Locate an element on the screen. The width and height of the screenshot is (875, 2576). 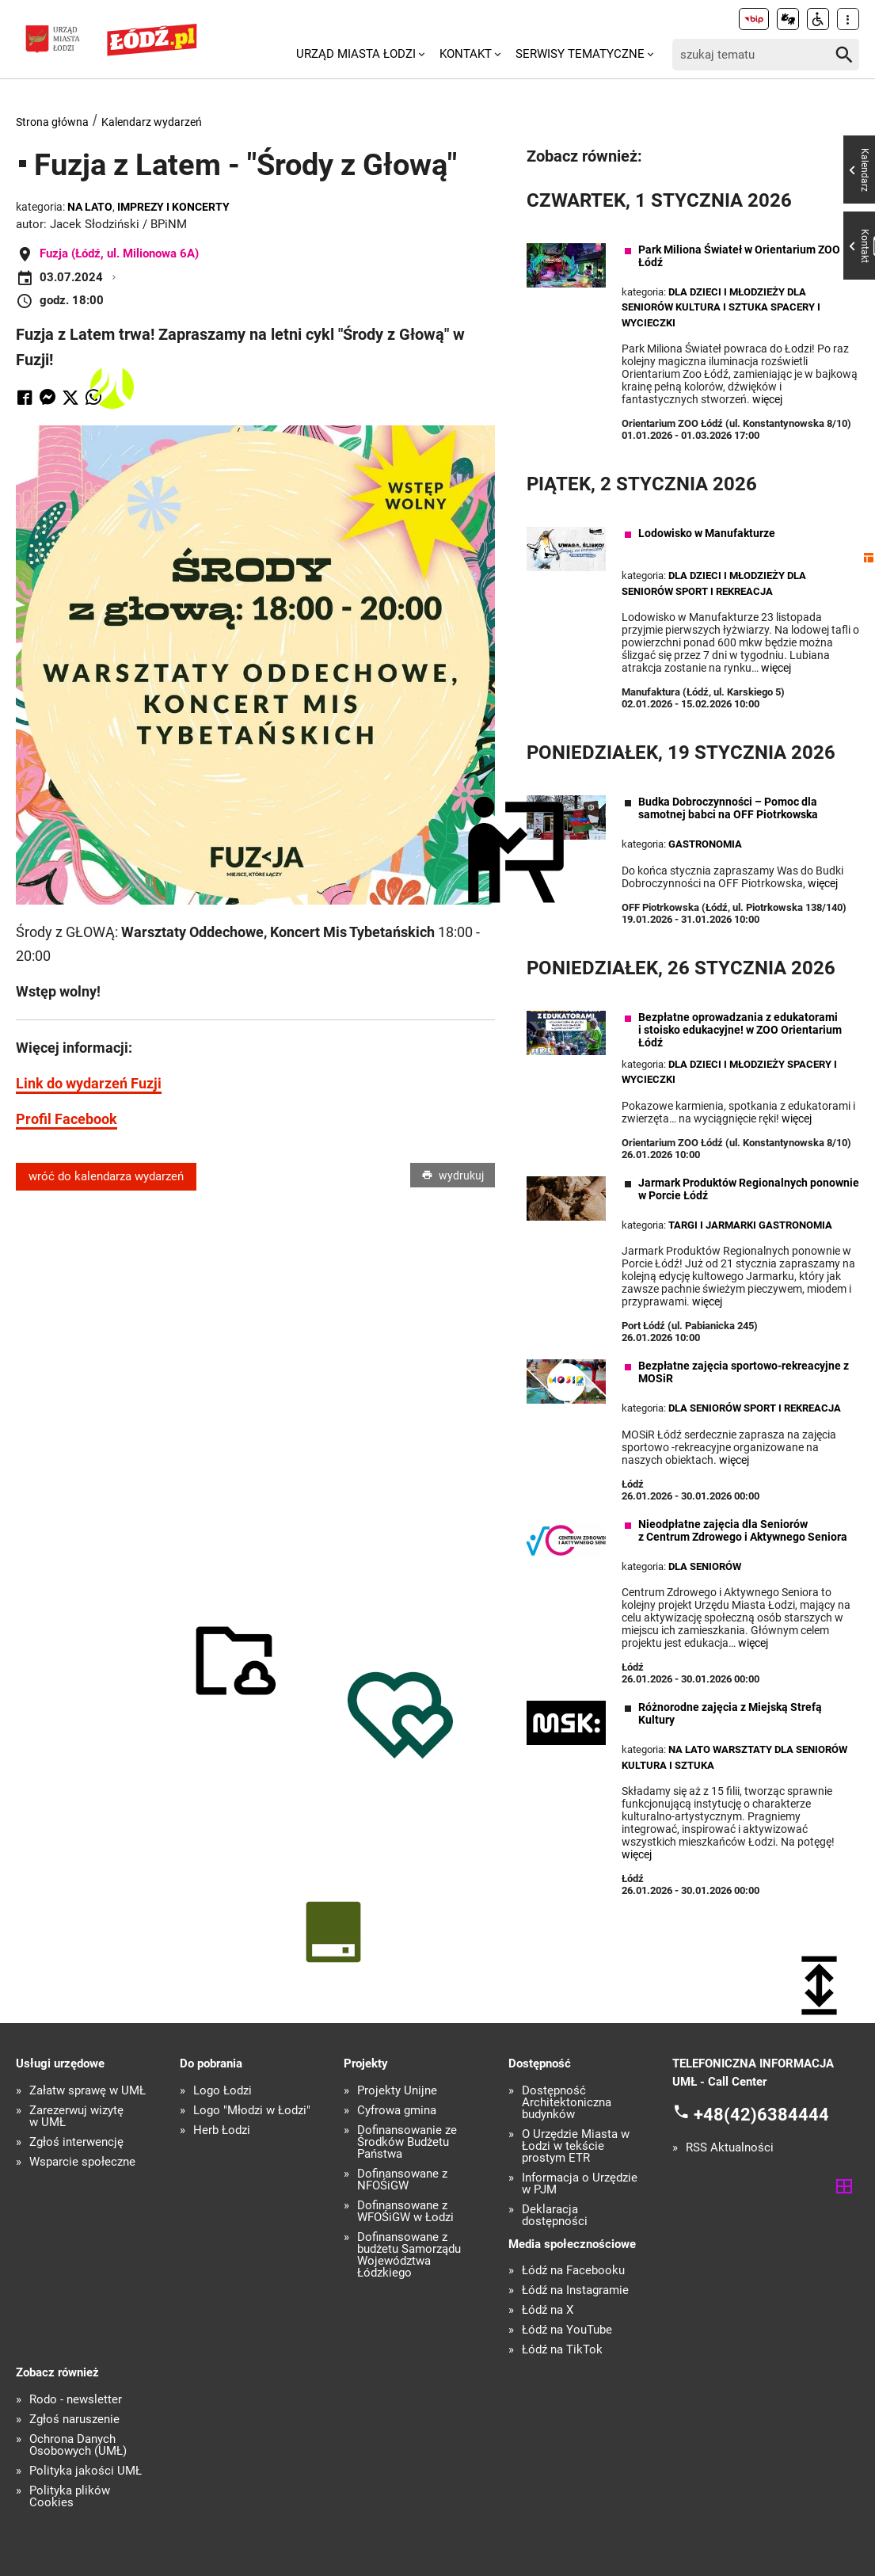
roots development framework logo is located at coordinates (112, 388).